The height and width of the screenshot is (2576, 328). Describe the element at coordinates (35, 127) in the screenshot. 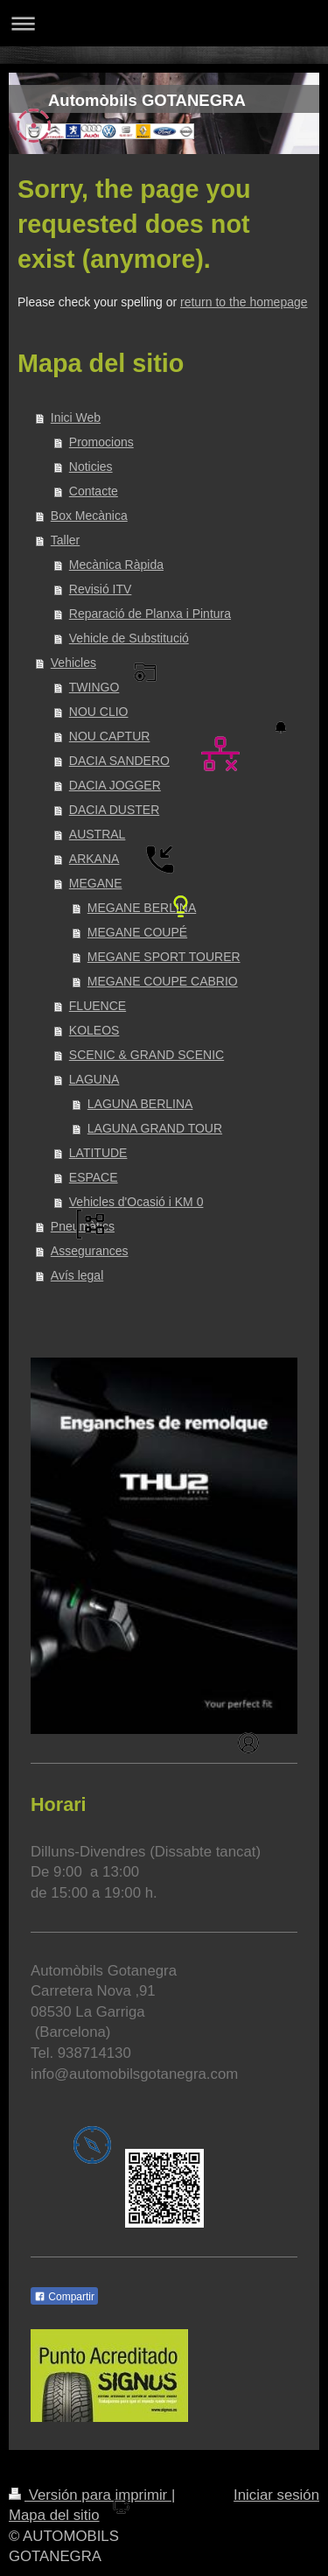

I see `create a new draft issue` at that location.